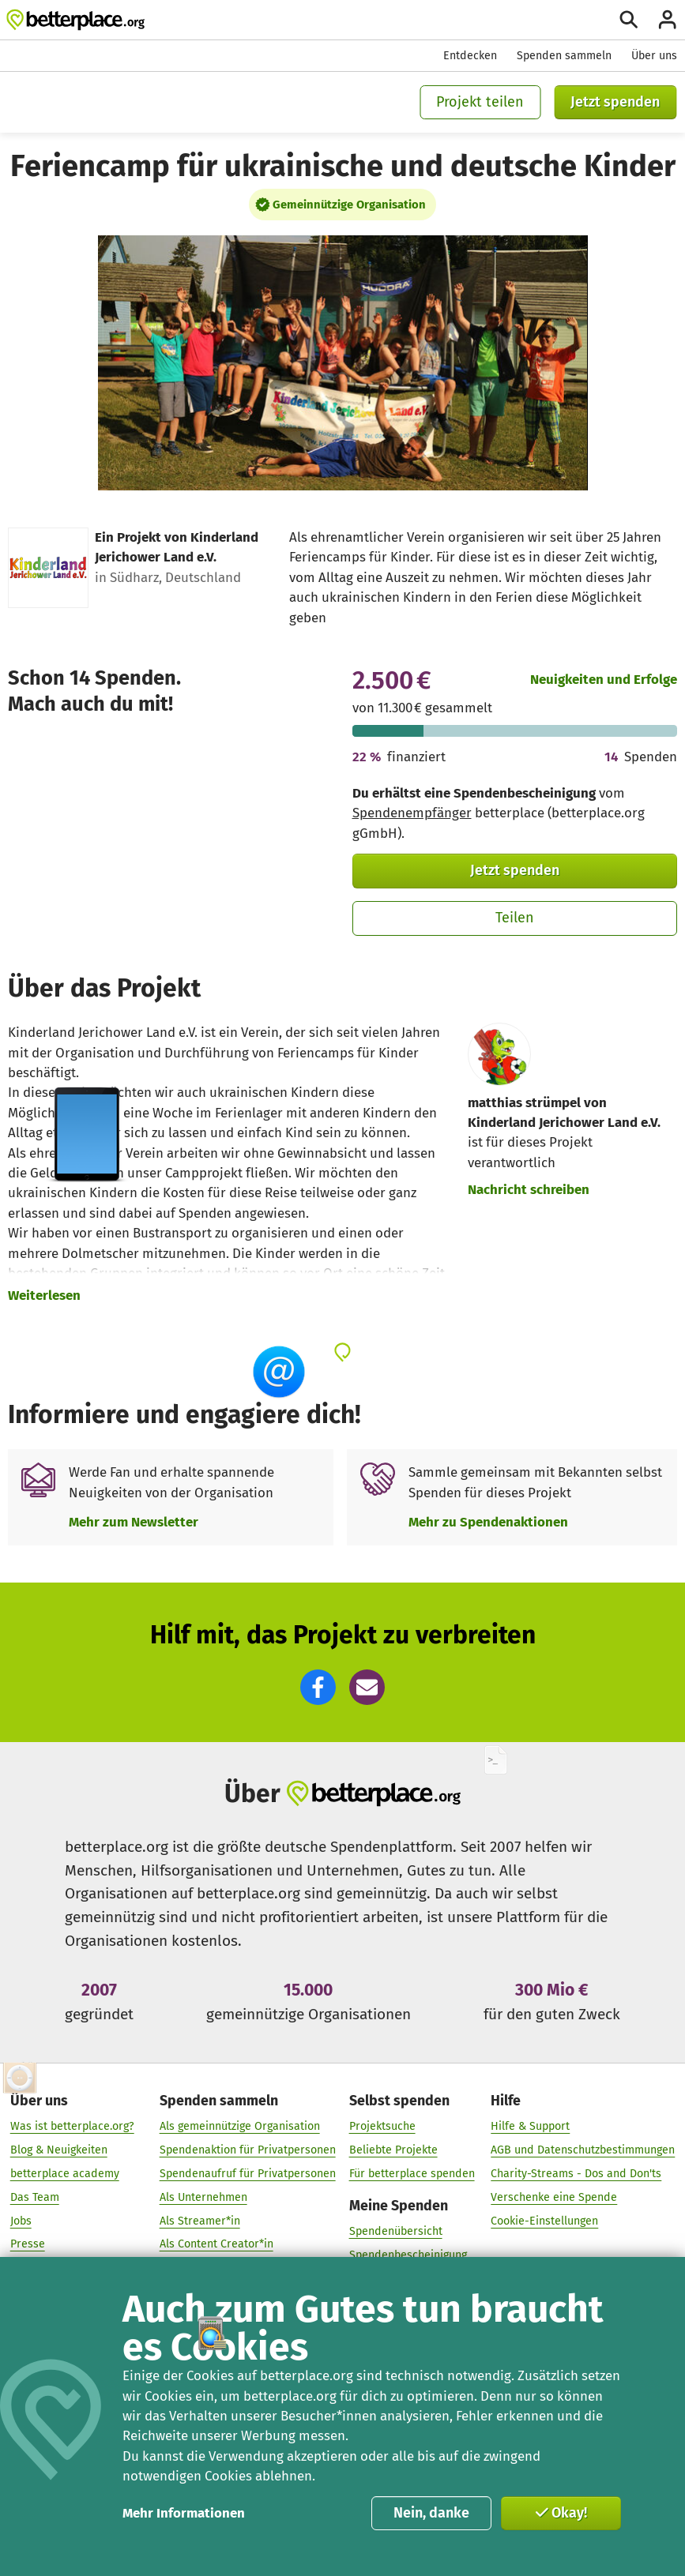 This screenshot has width=685, height=2576. What do you see at coordinates (279, 1372) in the screenshot?
I see `access user accounts settings` at bounding box center [279, 1372].